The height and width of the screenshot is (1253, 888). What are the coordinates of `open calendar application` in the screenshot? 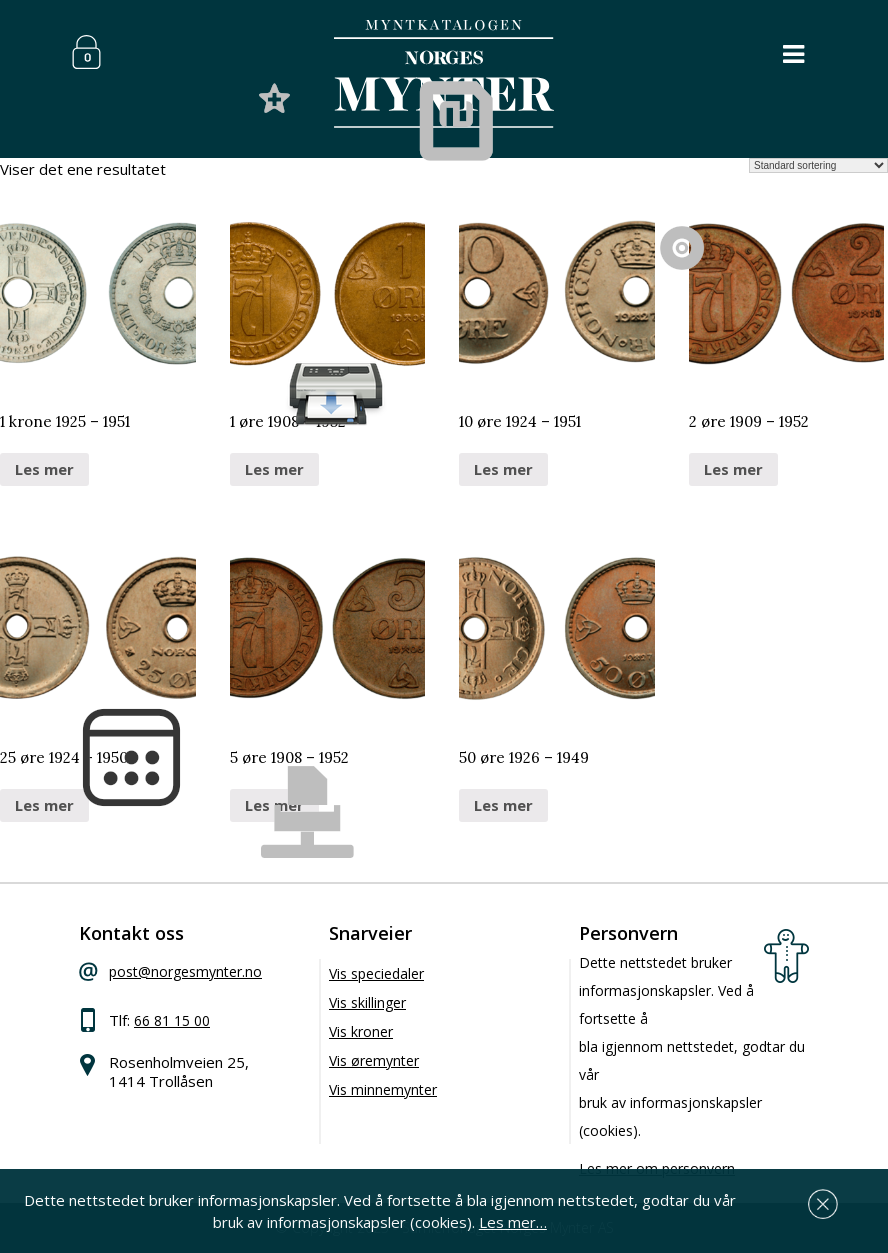 It's located at (131, 757).